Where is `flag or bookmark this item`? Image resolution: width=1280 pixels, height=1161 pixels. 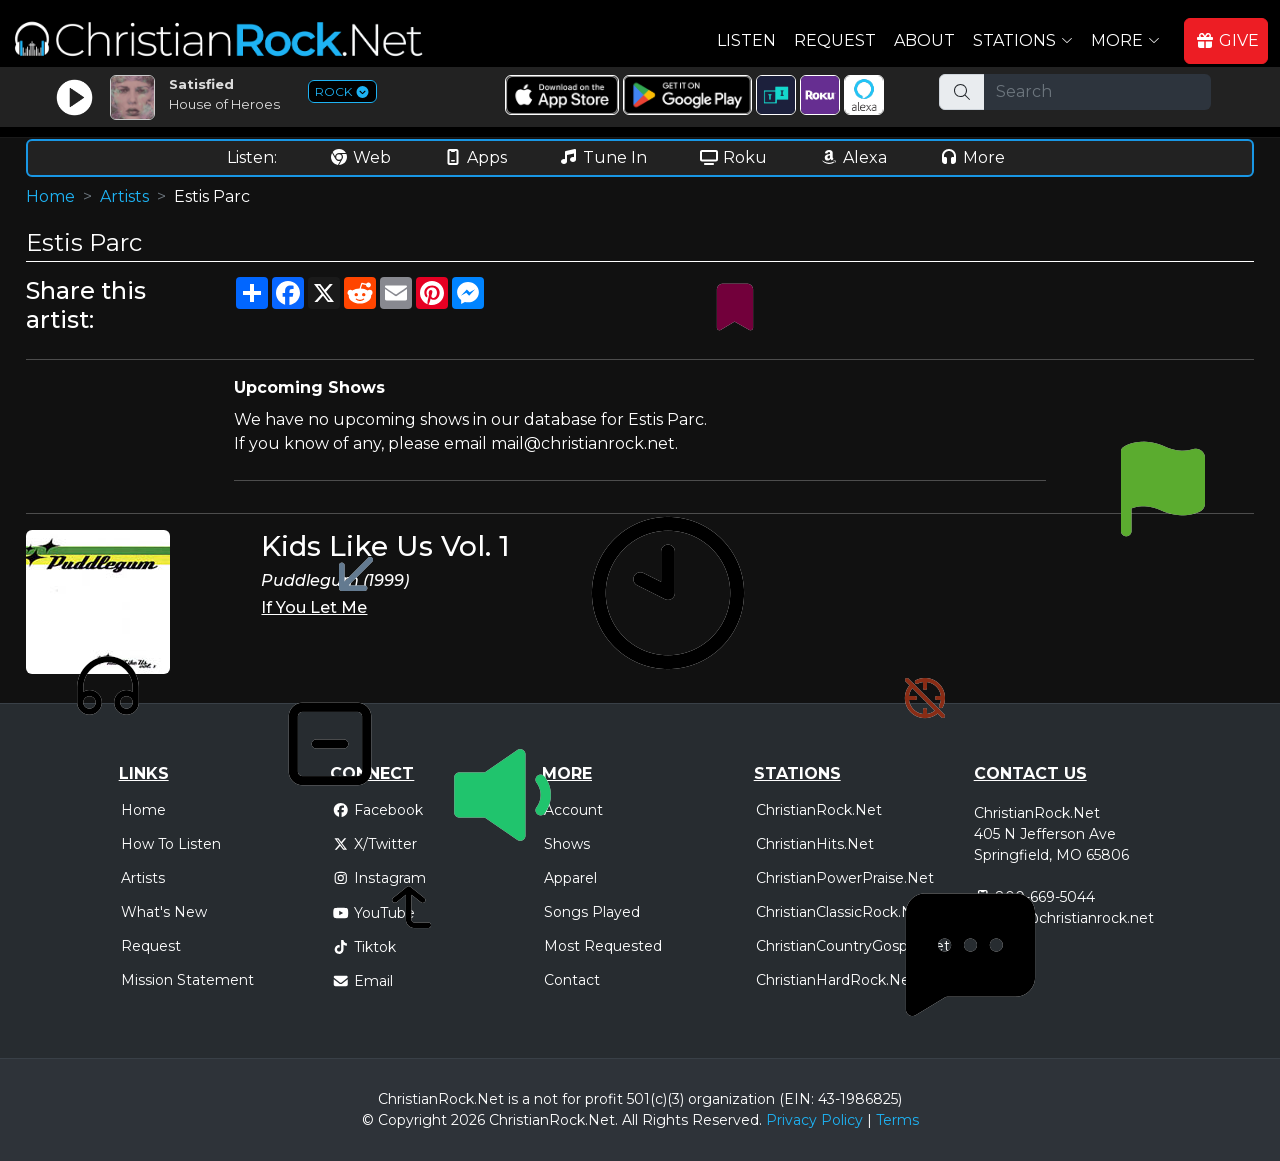
flag or bookmark this item is located at coordinates (1163, 489).